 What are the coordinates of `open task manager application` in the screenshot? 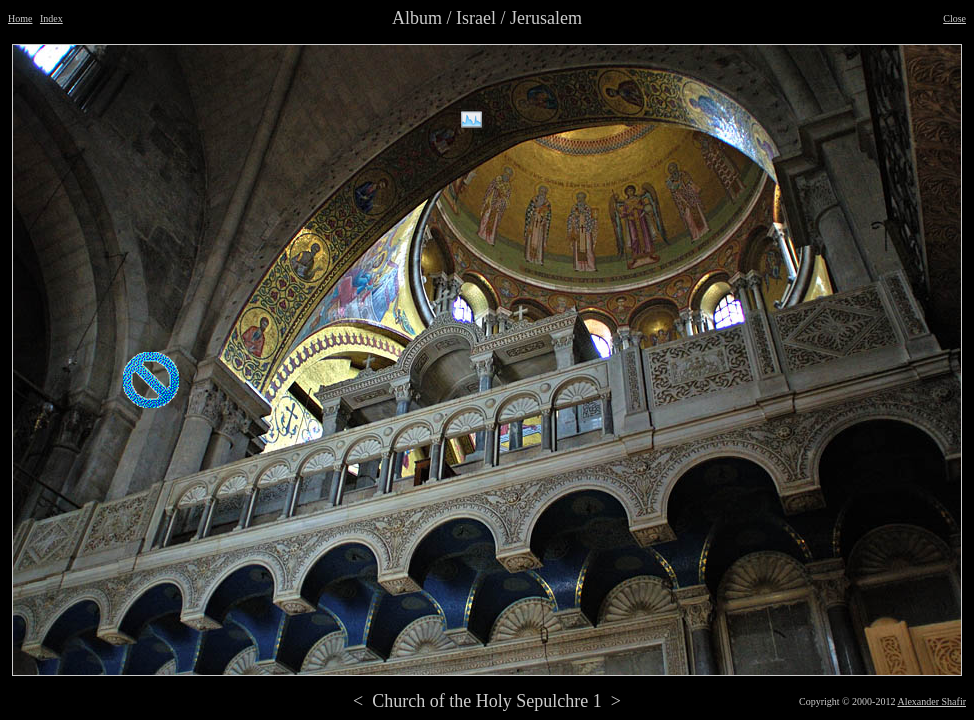 It's located at (471, 119).